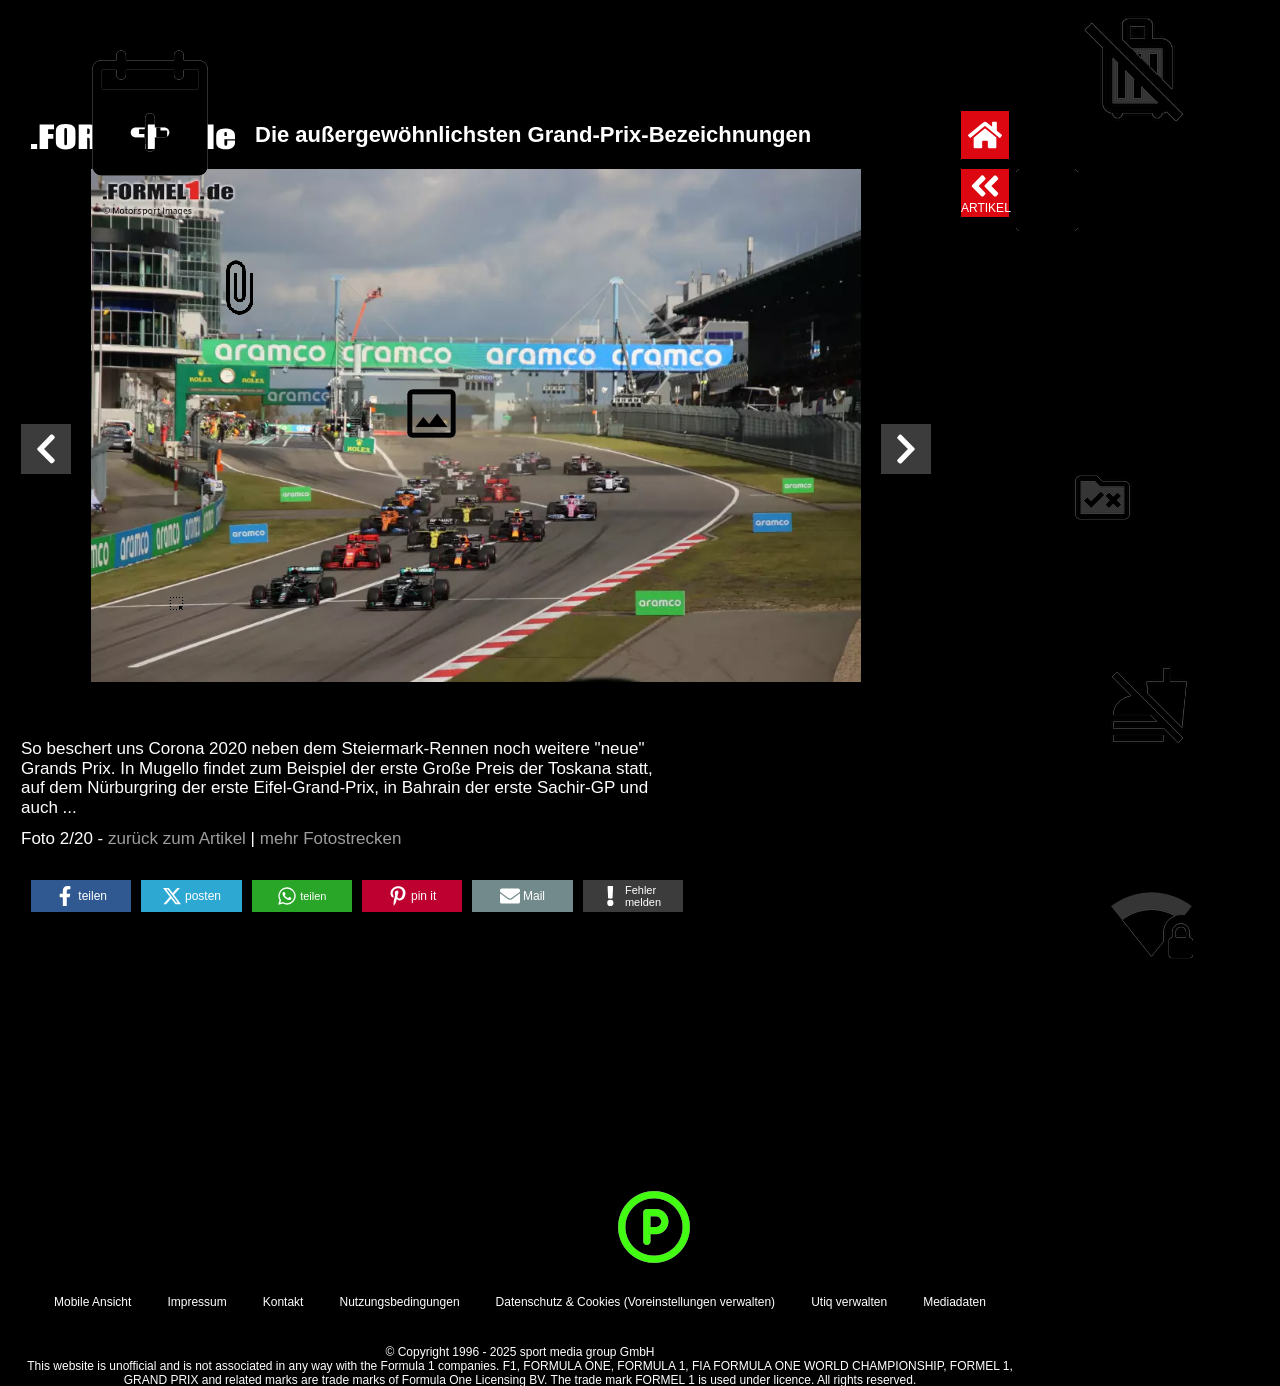 This screenshot has height=1386, width=1280. Describe the element at coordinates (1150, 705) in the screenshot. I see `indicates food is not allowed in this area` at that location.